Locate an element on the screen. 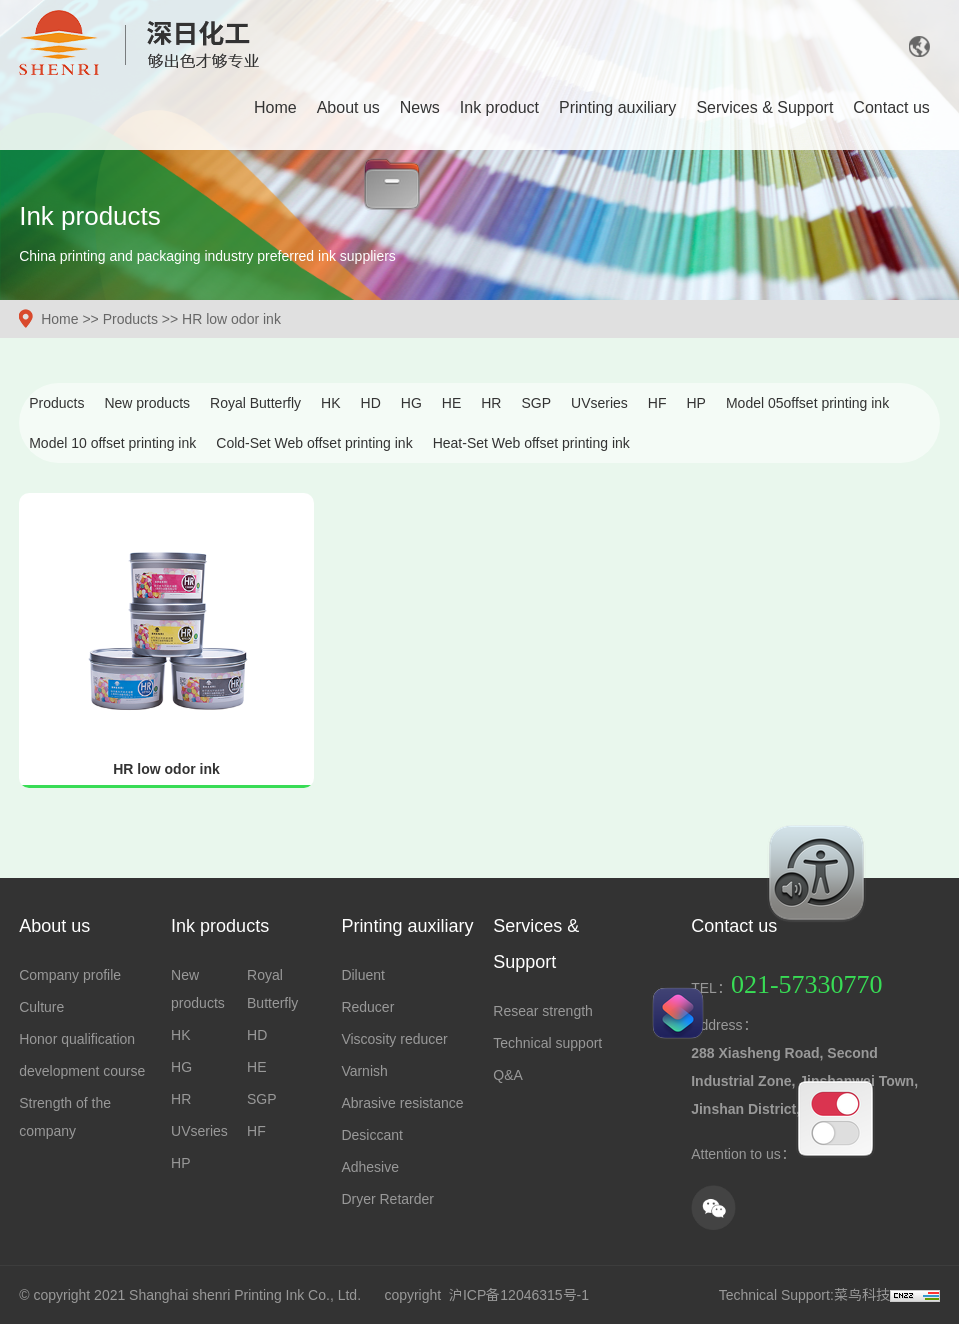 This screenshot has height=1324, width=959. open the Shortcuts app is located at coordinates (678, 1013).